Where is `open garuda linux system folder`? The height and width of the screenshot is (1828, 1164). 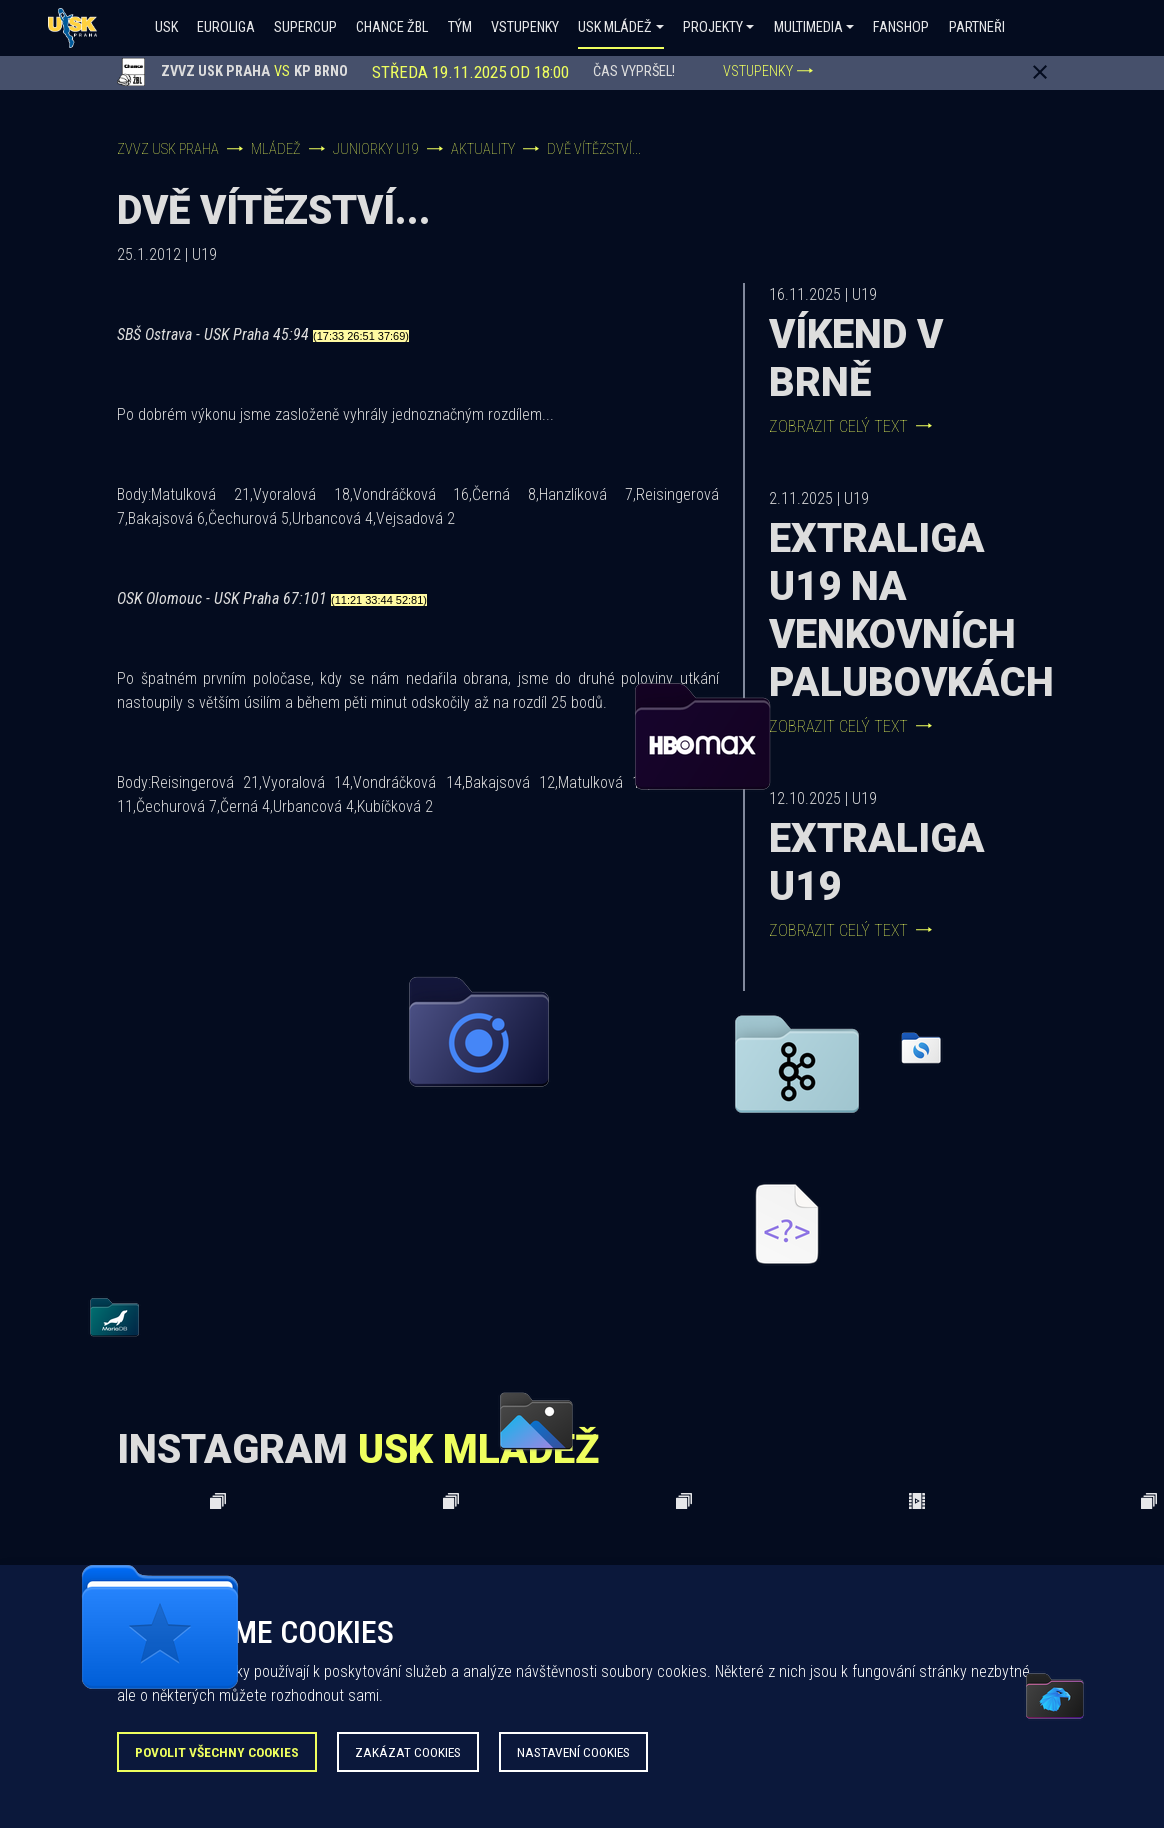
open garuda linux system folder is located at coordinates (1054, 1697).